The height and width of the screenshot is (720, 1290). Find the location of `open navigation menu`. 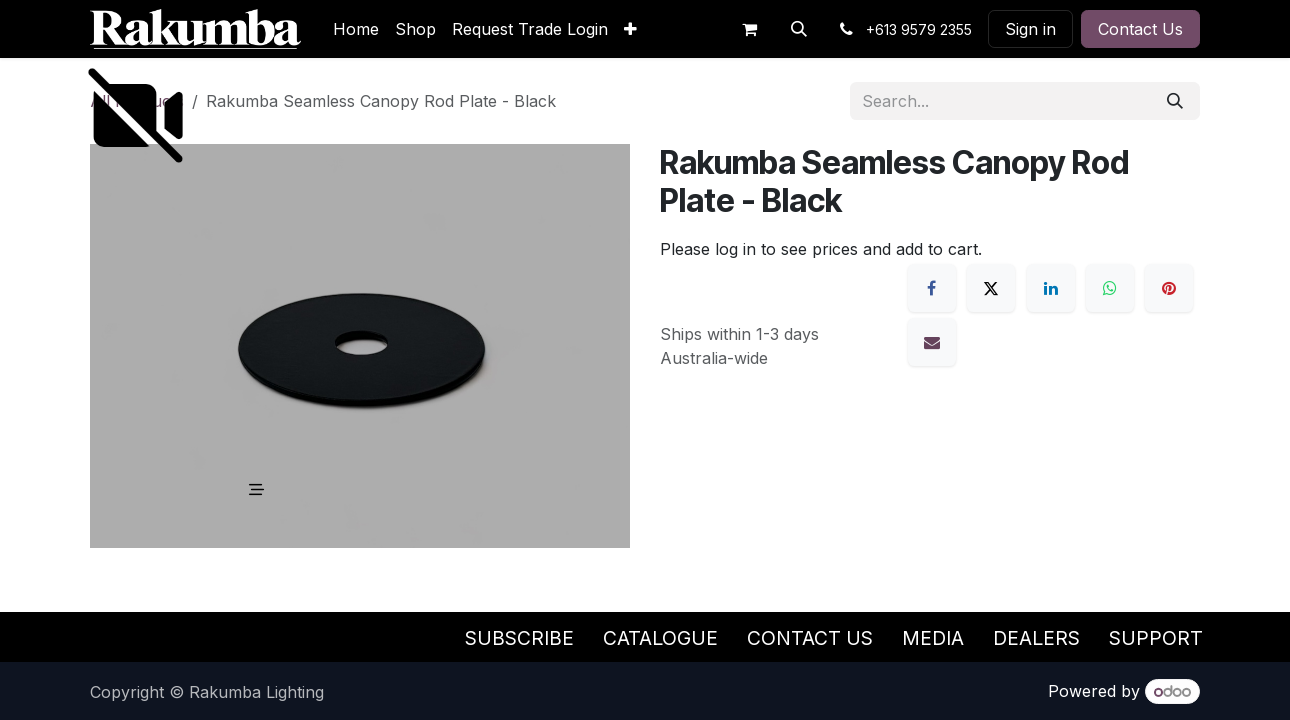

open navigation menu is located at coordinates (256, 489).